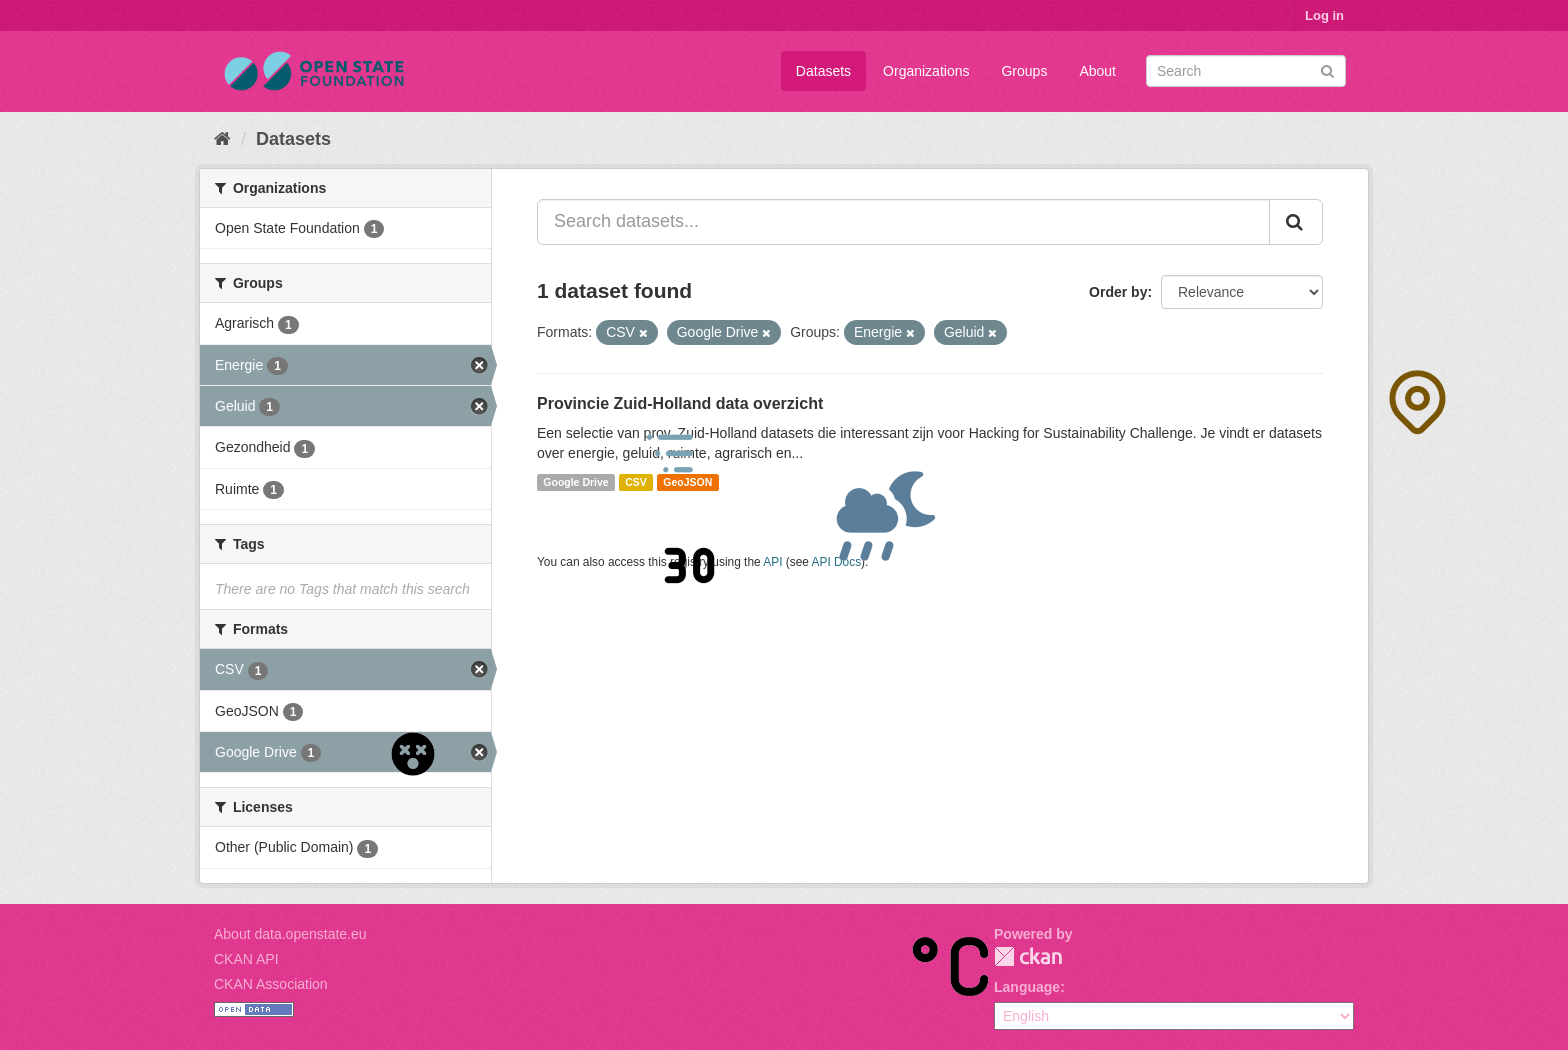 The width and height of the screenshot is (1568, 1050). Describe the element at coordinates (887, 516) in the screenshot. I see `indicates nighttime rain in weather forecast` at that location.